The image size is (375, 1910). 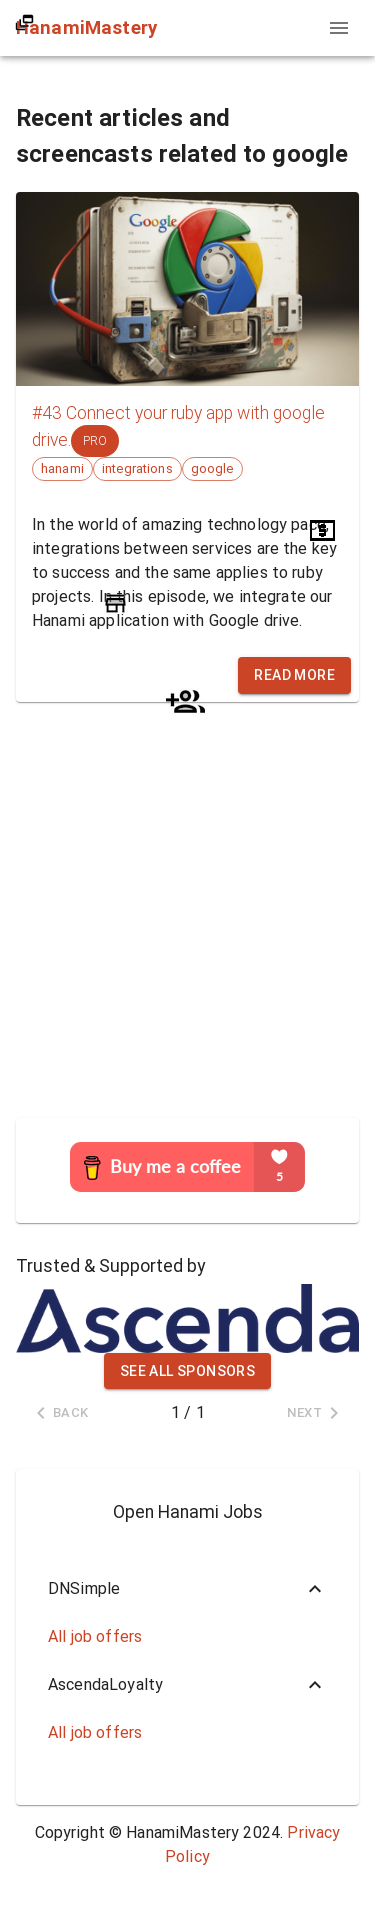 What do you see at coordinates (322, 530) in the screenshot?
I see `find nearby ATMs or cash machines` at bounding box center [322, 530].